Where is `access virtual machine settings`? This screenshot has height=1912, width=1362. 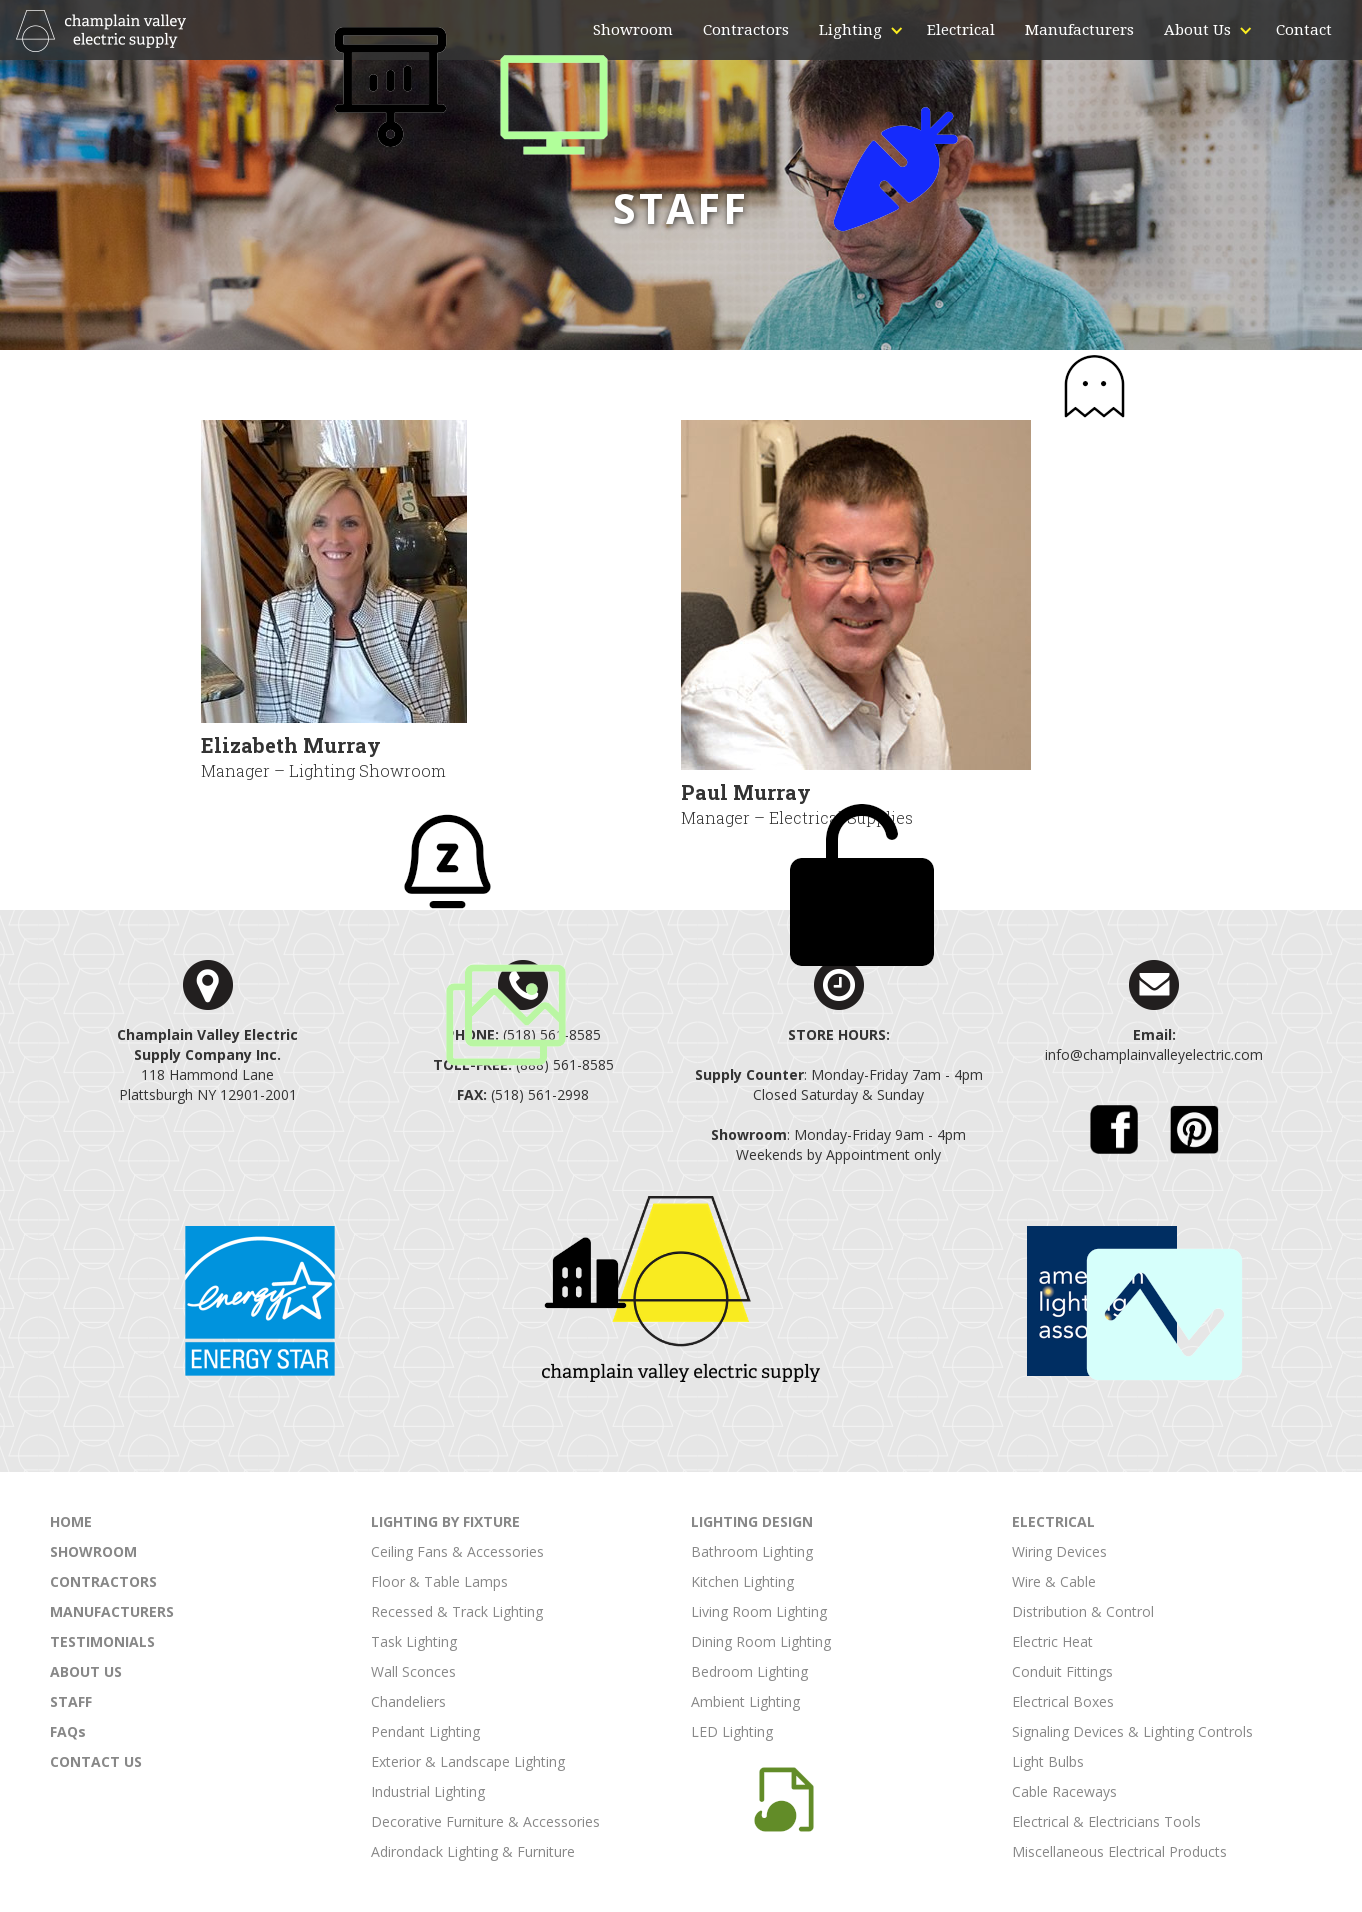
access virtual machine settings is located at coordinates (554, 101).